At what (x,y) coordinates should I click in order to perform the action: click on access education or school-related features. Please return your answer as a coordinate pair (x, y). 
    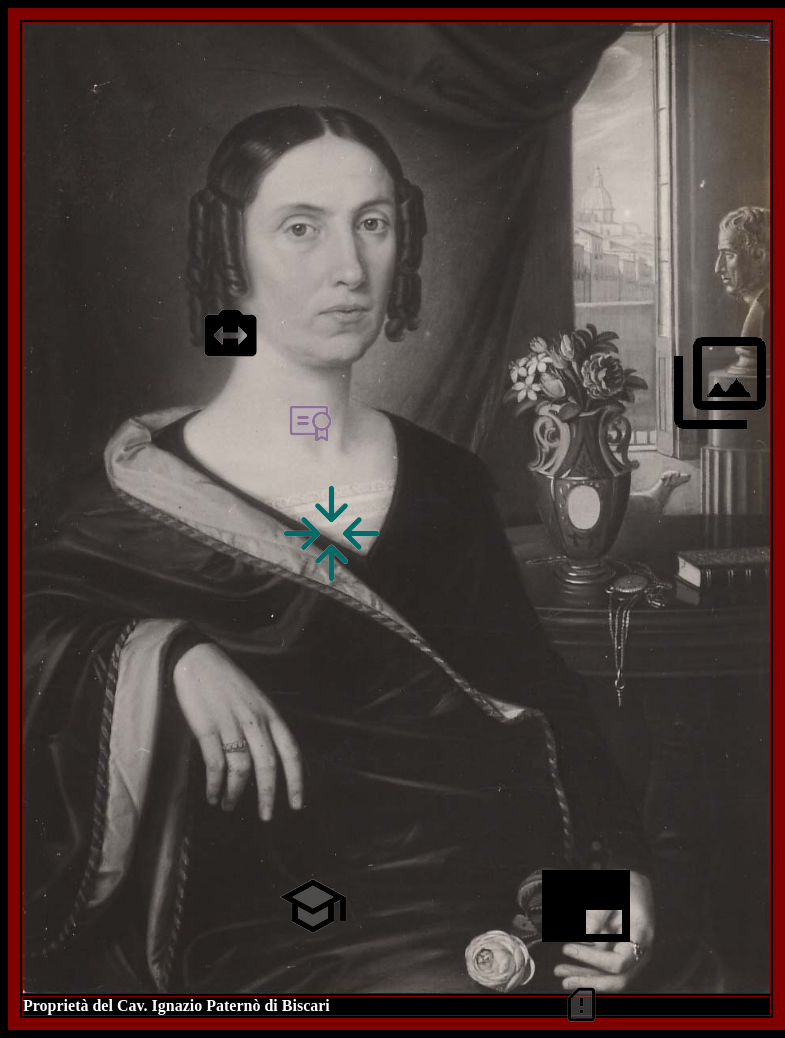
    Looking at the image, I should click on (313, 906).